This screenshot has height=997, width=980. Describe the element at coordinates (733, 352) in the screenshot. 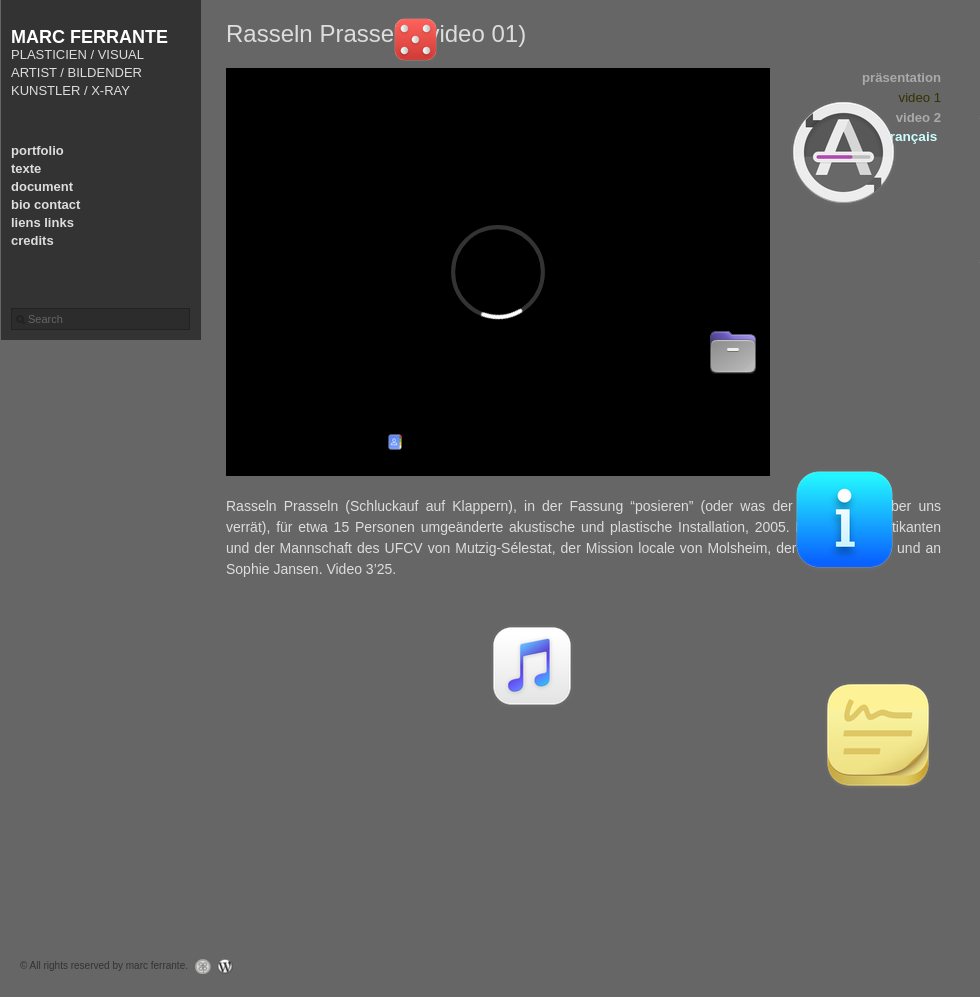

I see `open the file manager application` at that location.